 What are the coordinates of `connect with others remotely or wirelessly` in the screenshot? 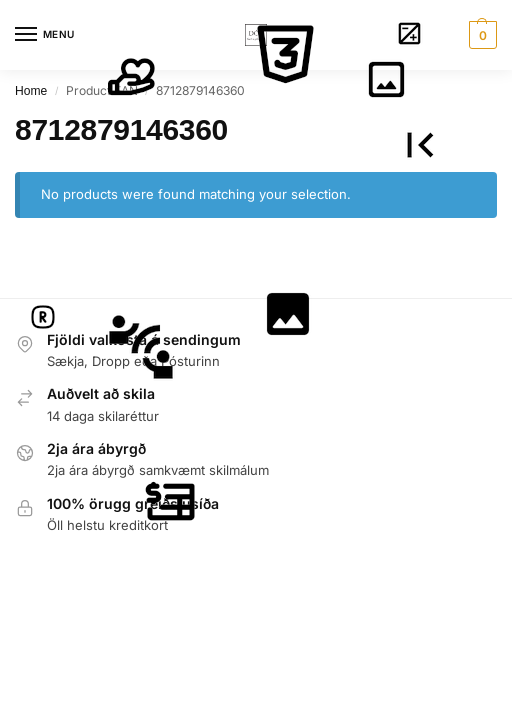 It's located at (141, 347).